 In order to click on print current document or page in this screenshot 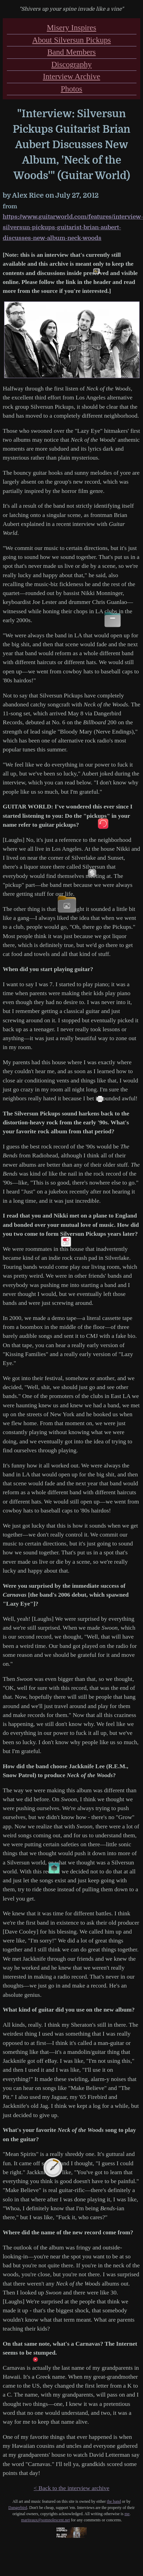, I will do `click(100, 1099)`.